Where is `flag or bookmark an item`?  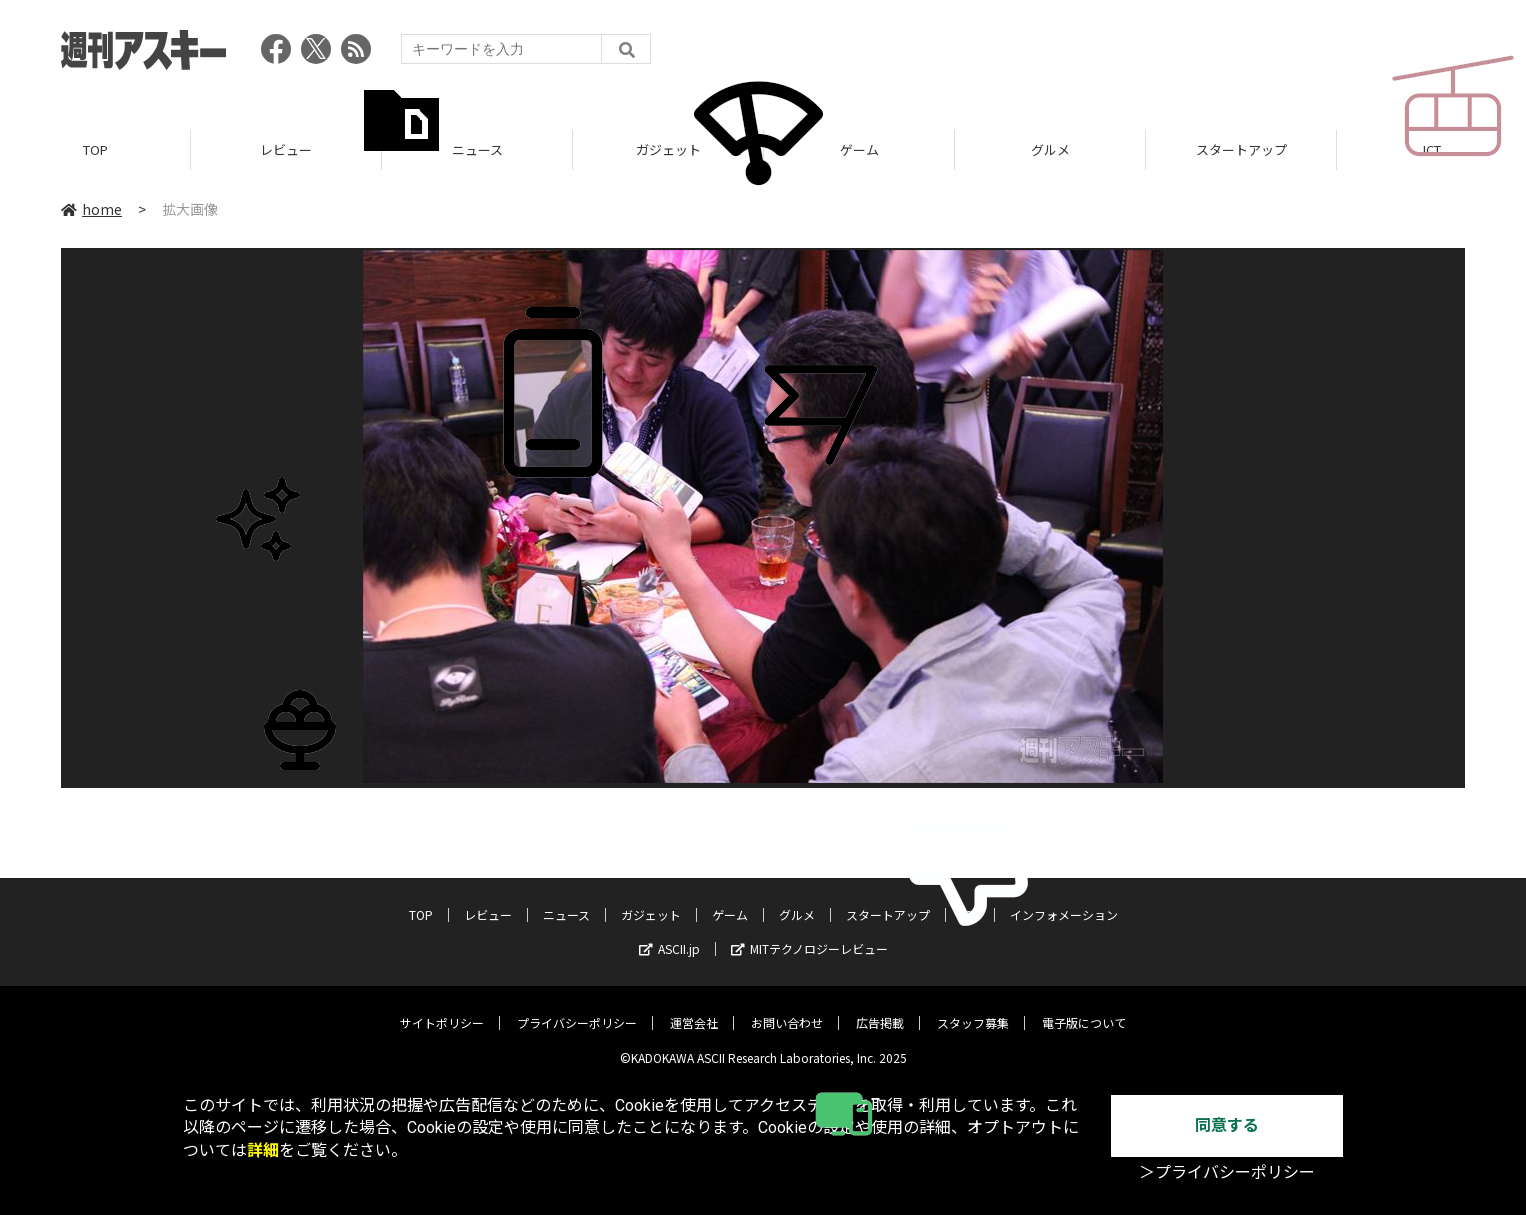
flag or bookmark an item is located at coordinates (816, 408).